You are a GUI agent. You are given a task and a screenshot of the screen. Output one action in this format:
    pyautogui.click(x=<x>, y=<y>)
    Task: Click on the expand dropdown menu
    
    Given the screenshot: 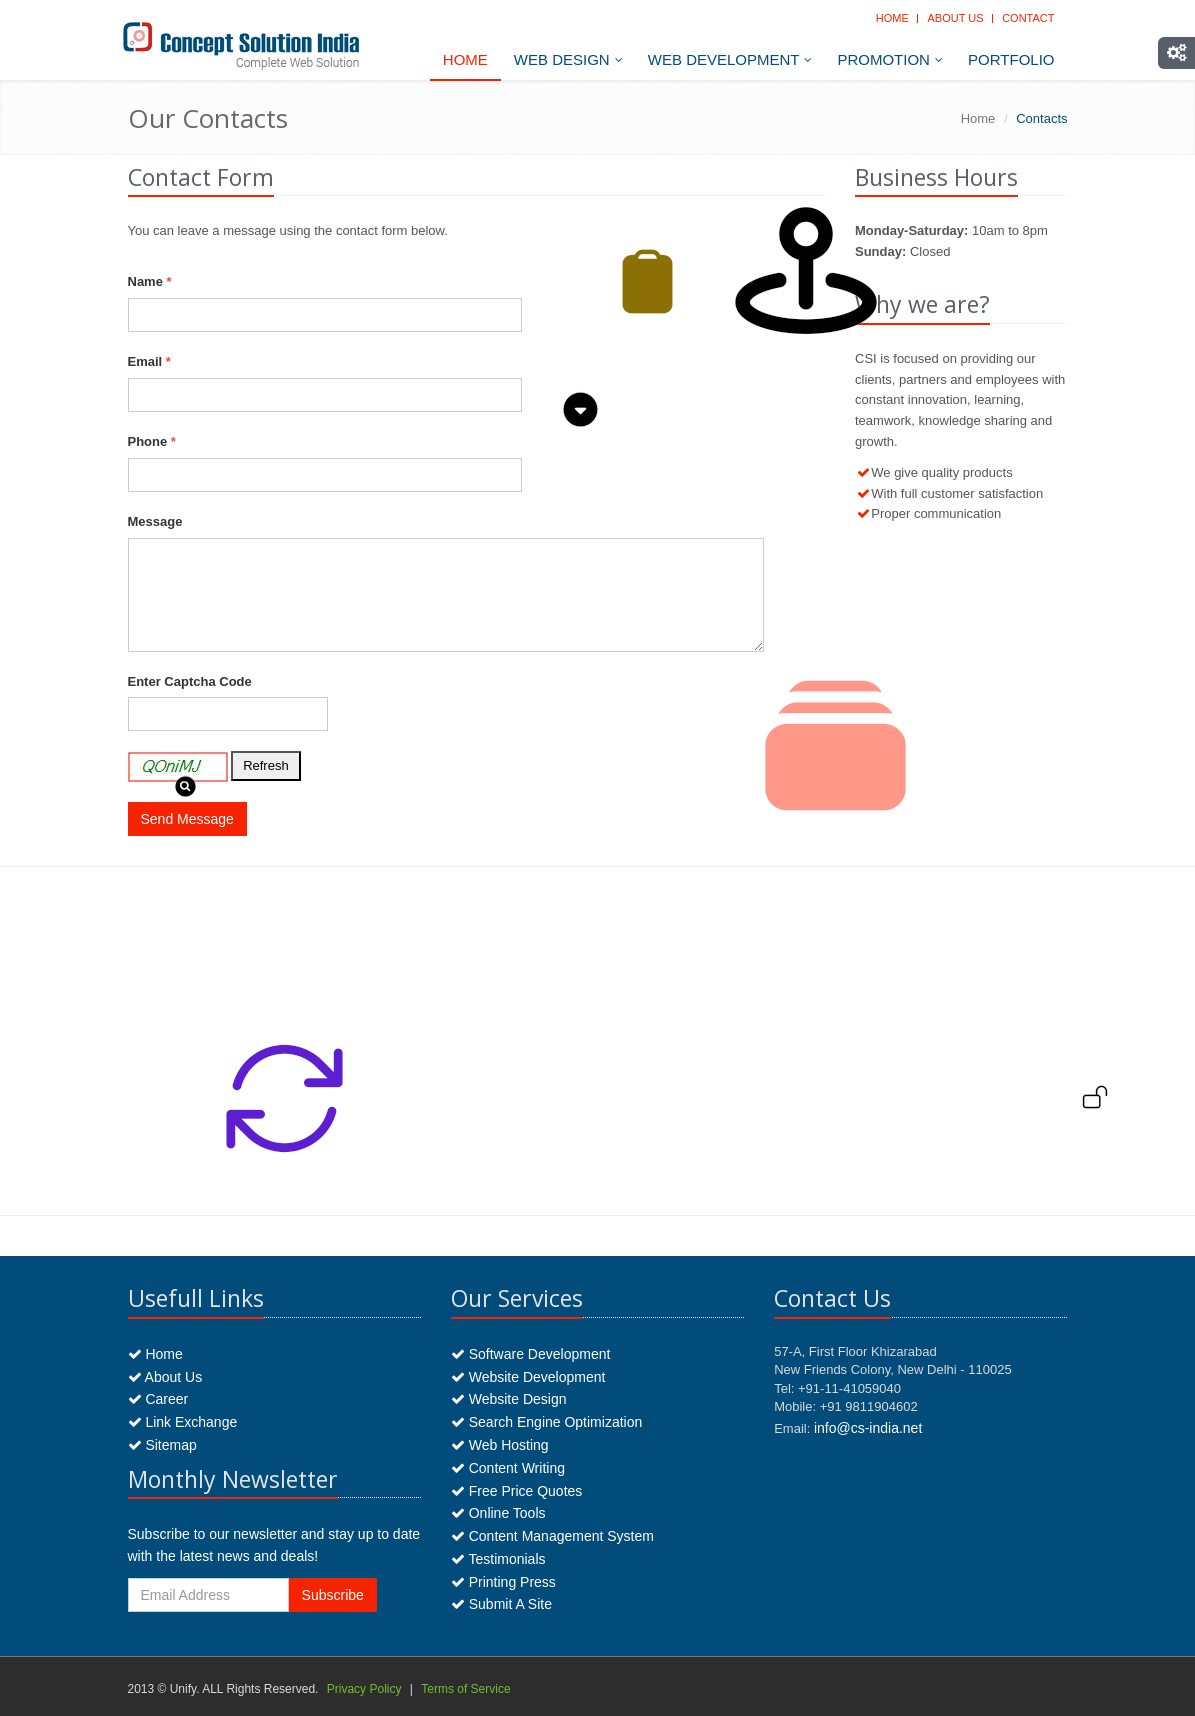 What is the action you would take?
    pyautogui.click(x=580, y=409)
    